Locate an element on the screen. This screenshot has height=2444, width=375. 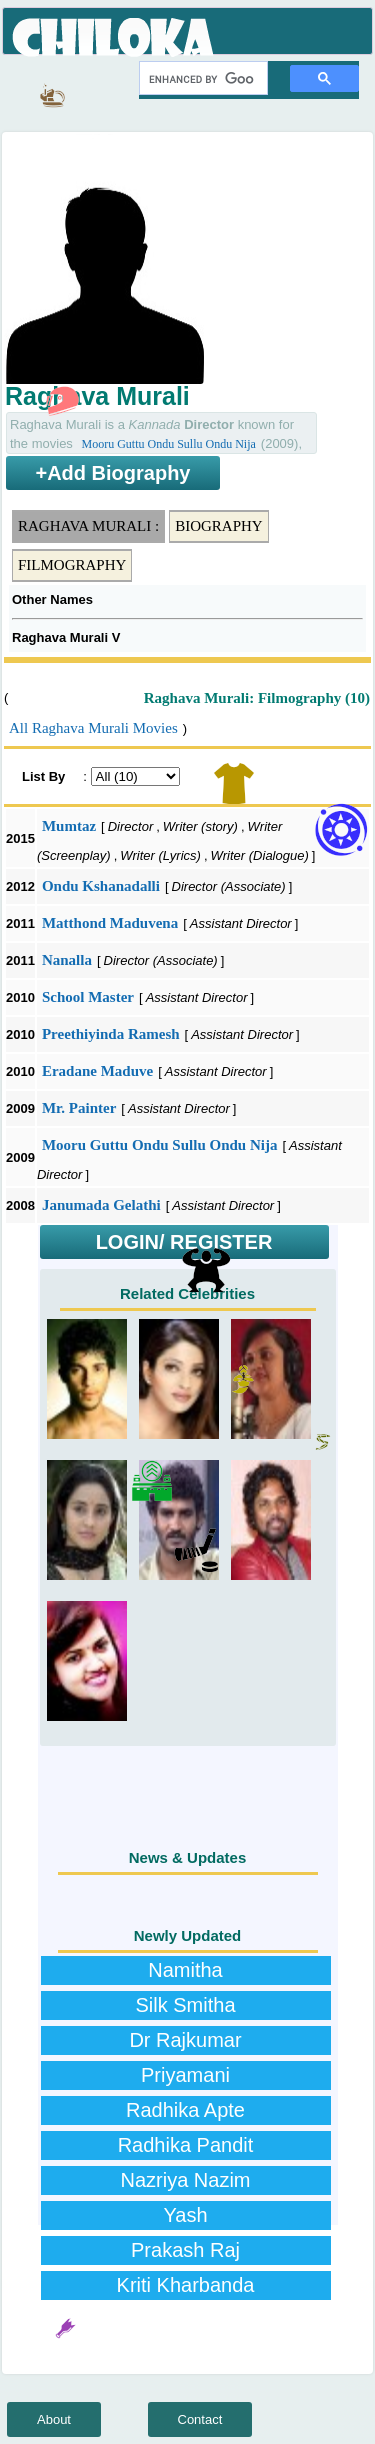
select mini-submarine vehicle or unit is located at coordinates (52, 95).